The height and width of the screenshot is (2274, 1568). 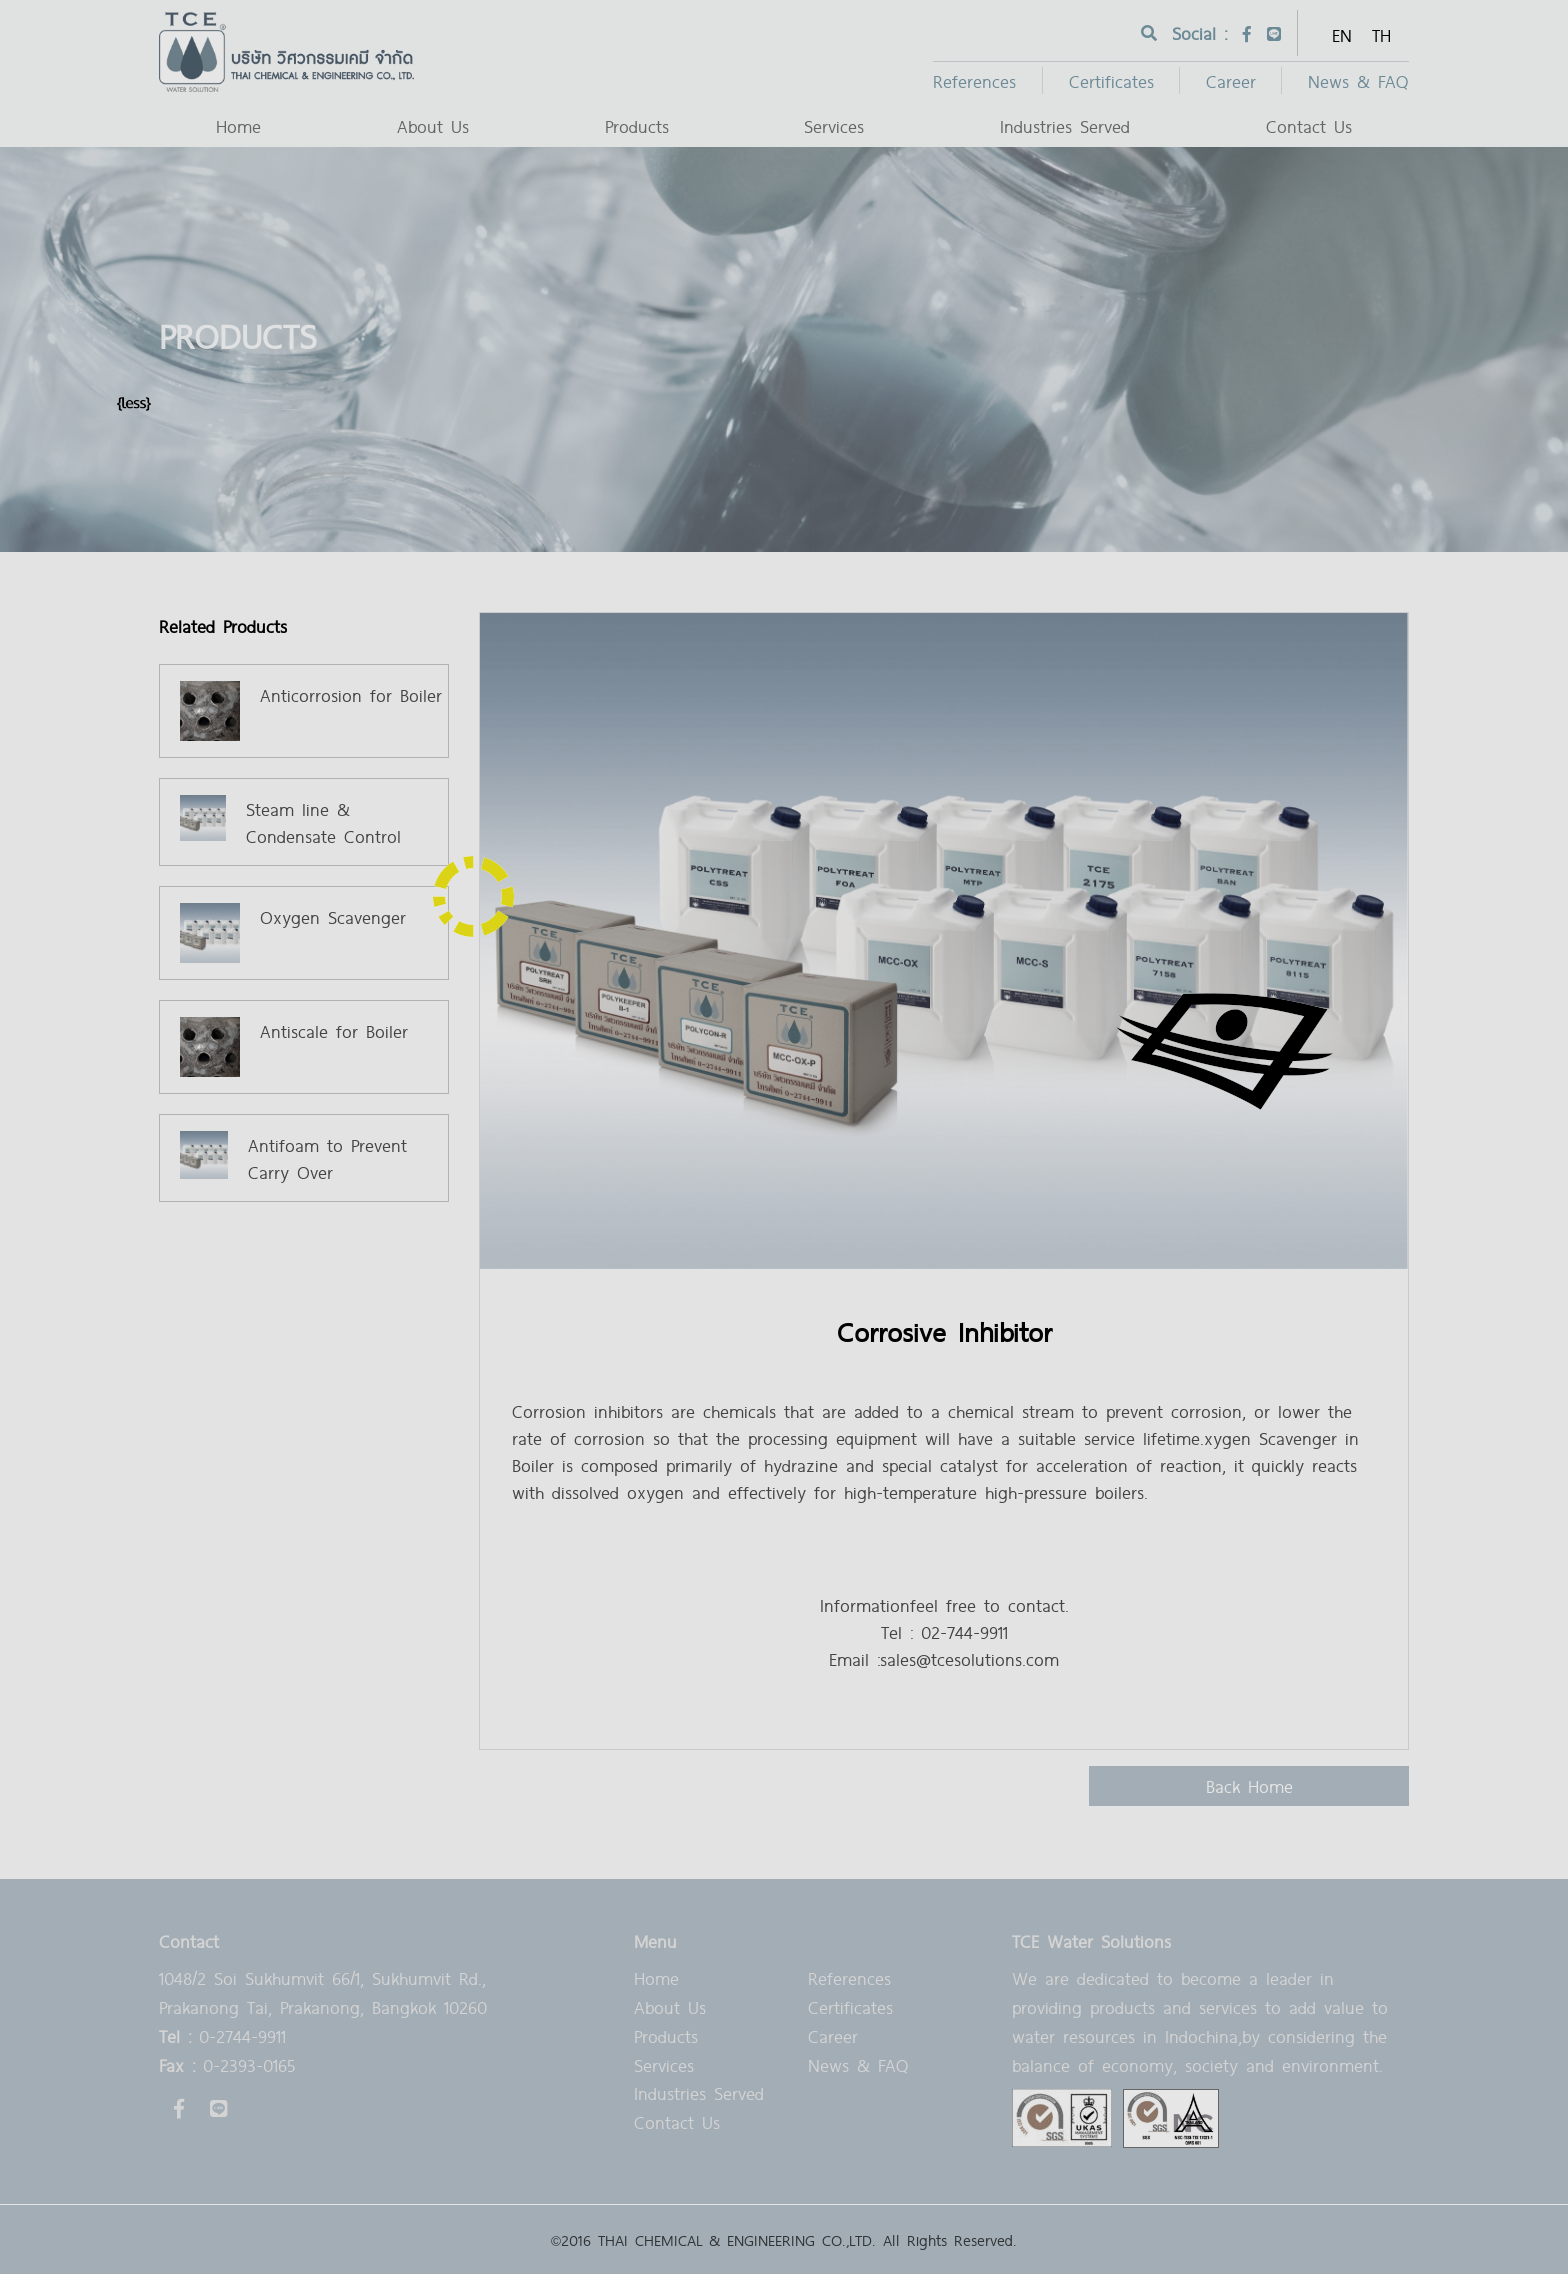 I want to click on less css preprocessor logo, so click(x=134, y=404).